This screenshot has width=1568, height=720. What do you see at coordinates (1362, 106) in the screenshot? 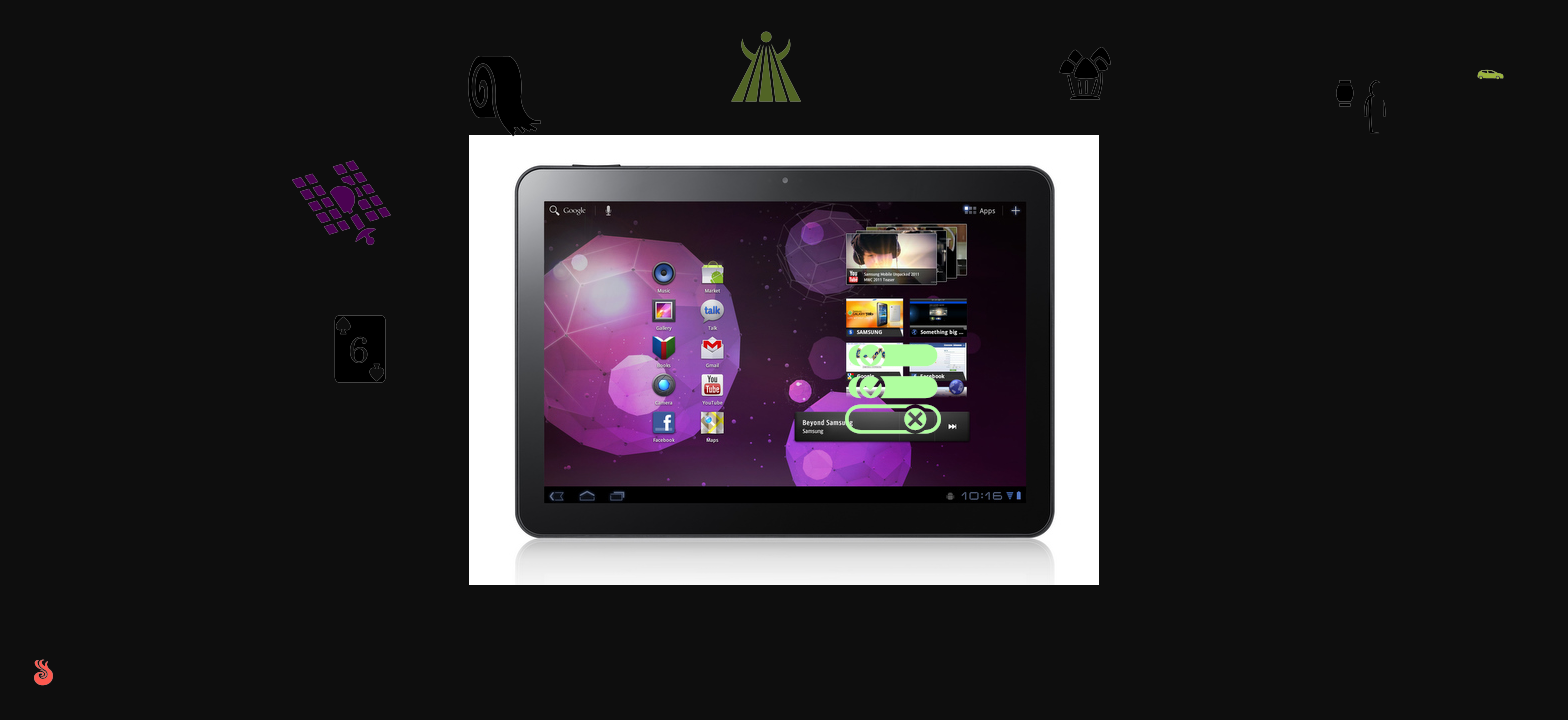
I see `decorative lantern item in a game inventory` at bounding box center [1362, 106].